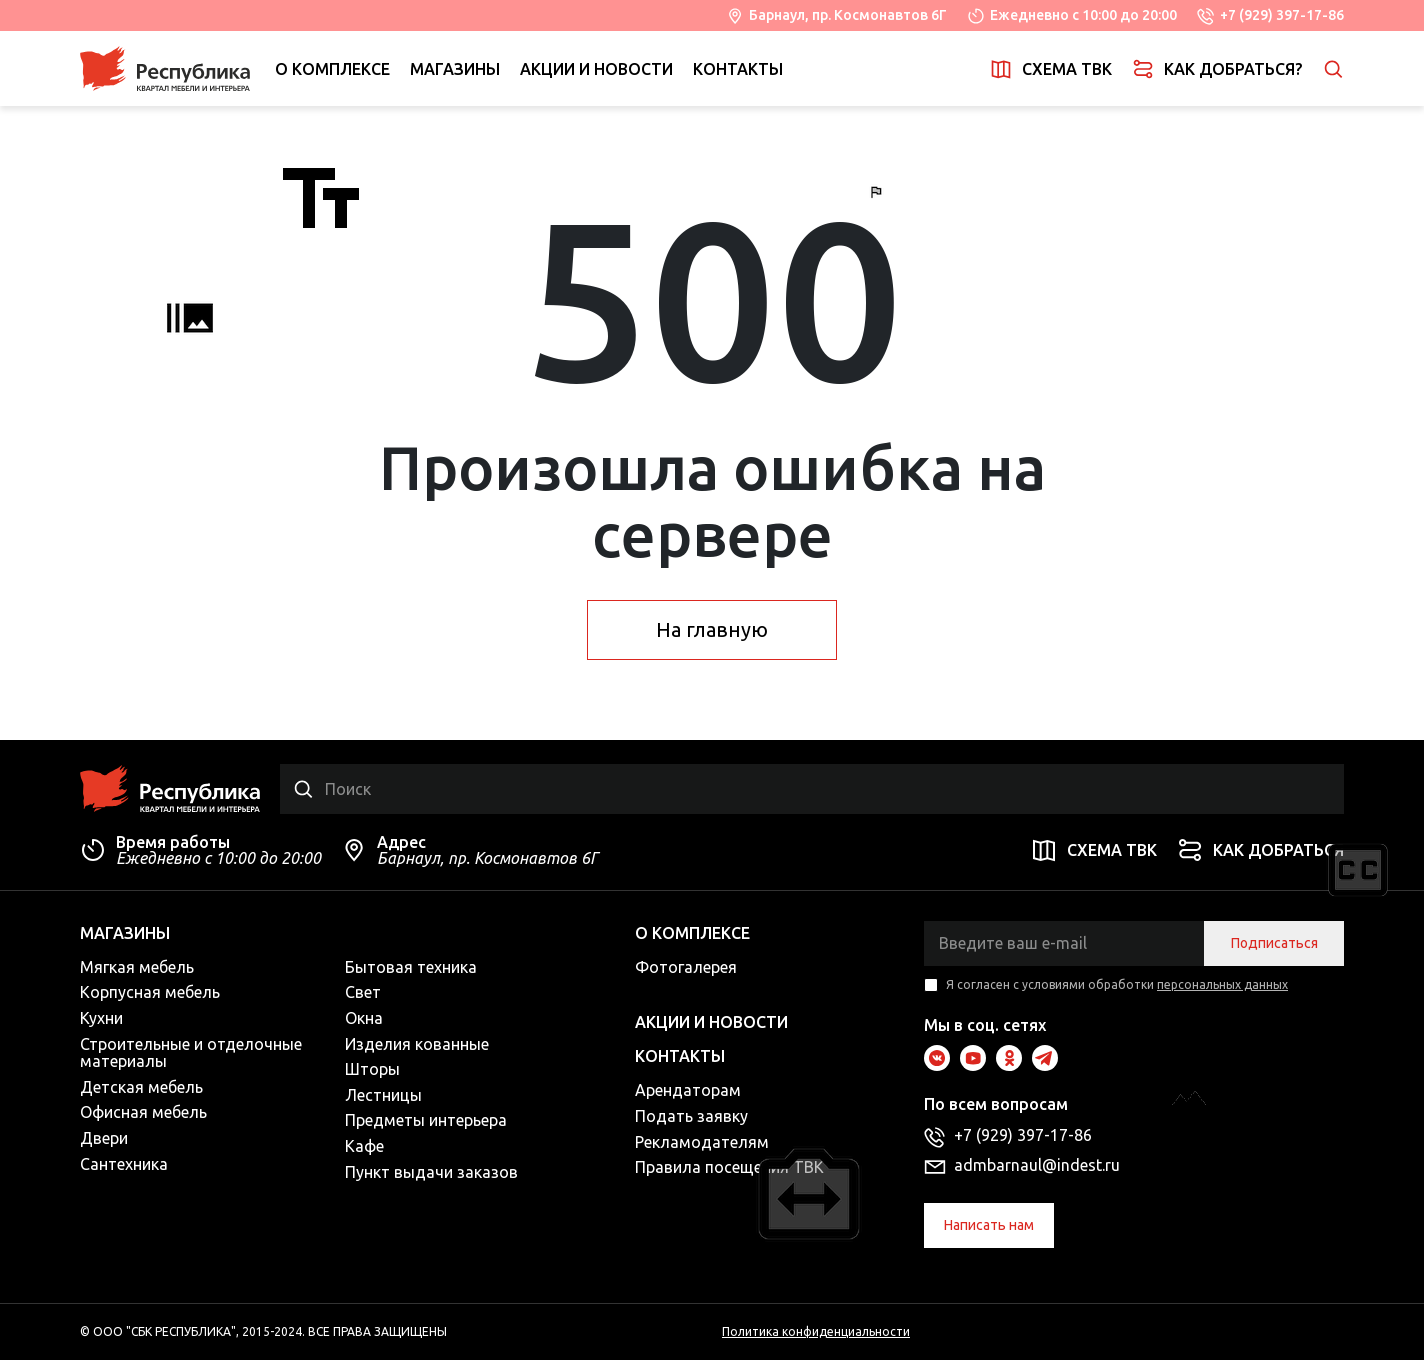  Describe the element at coordinates (321, 200) in the screenshot. I see `adjust text formatting options` at that location.